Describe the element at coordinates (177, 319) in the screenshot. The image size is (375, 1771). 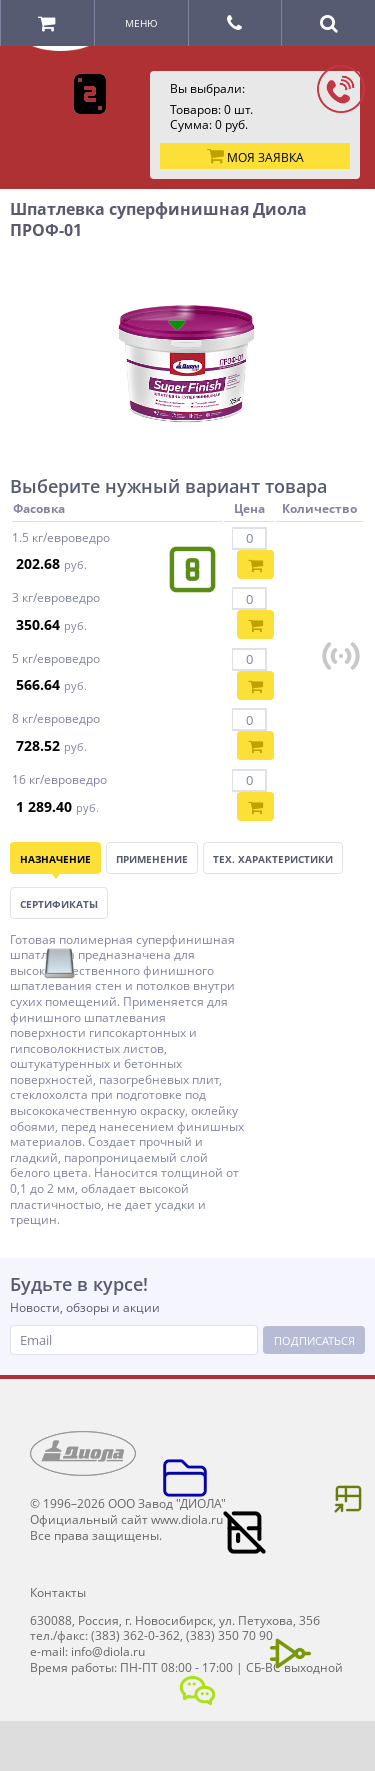
I see `sort items in descending order` at that location.